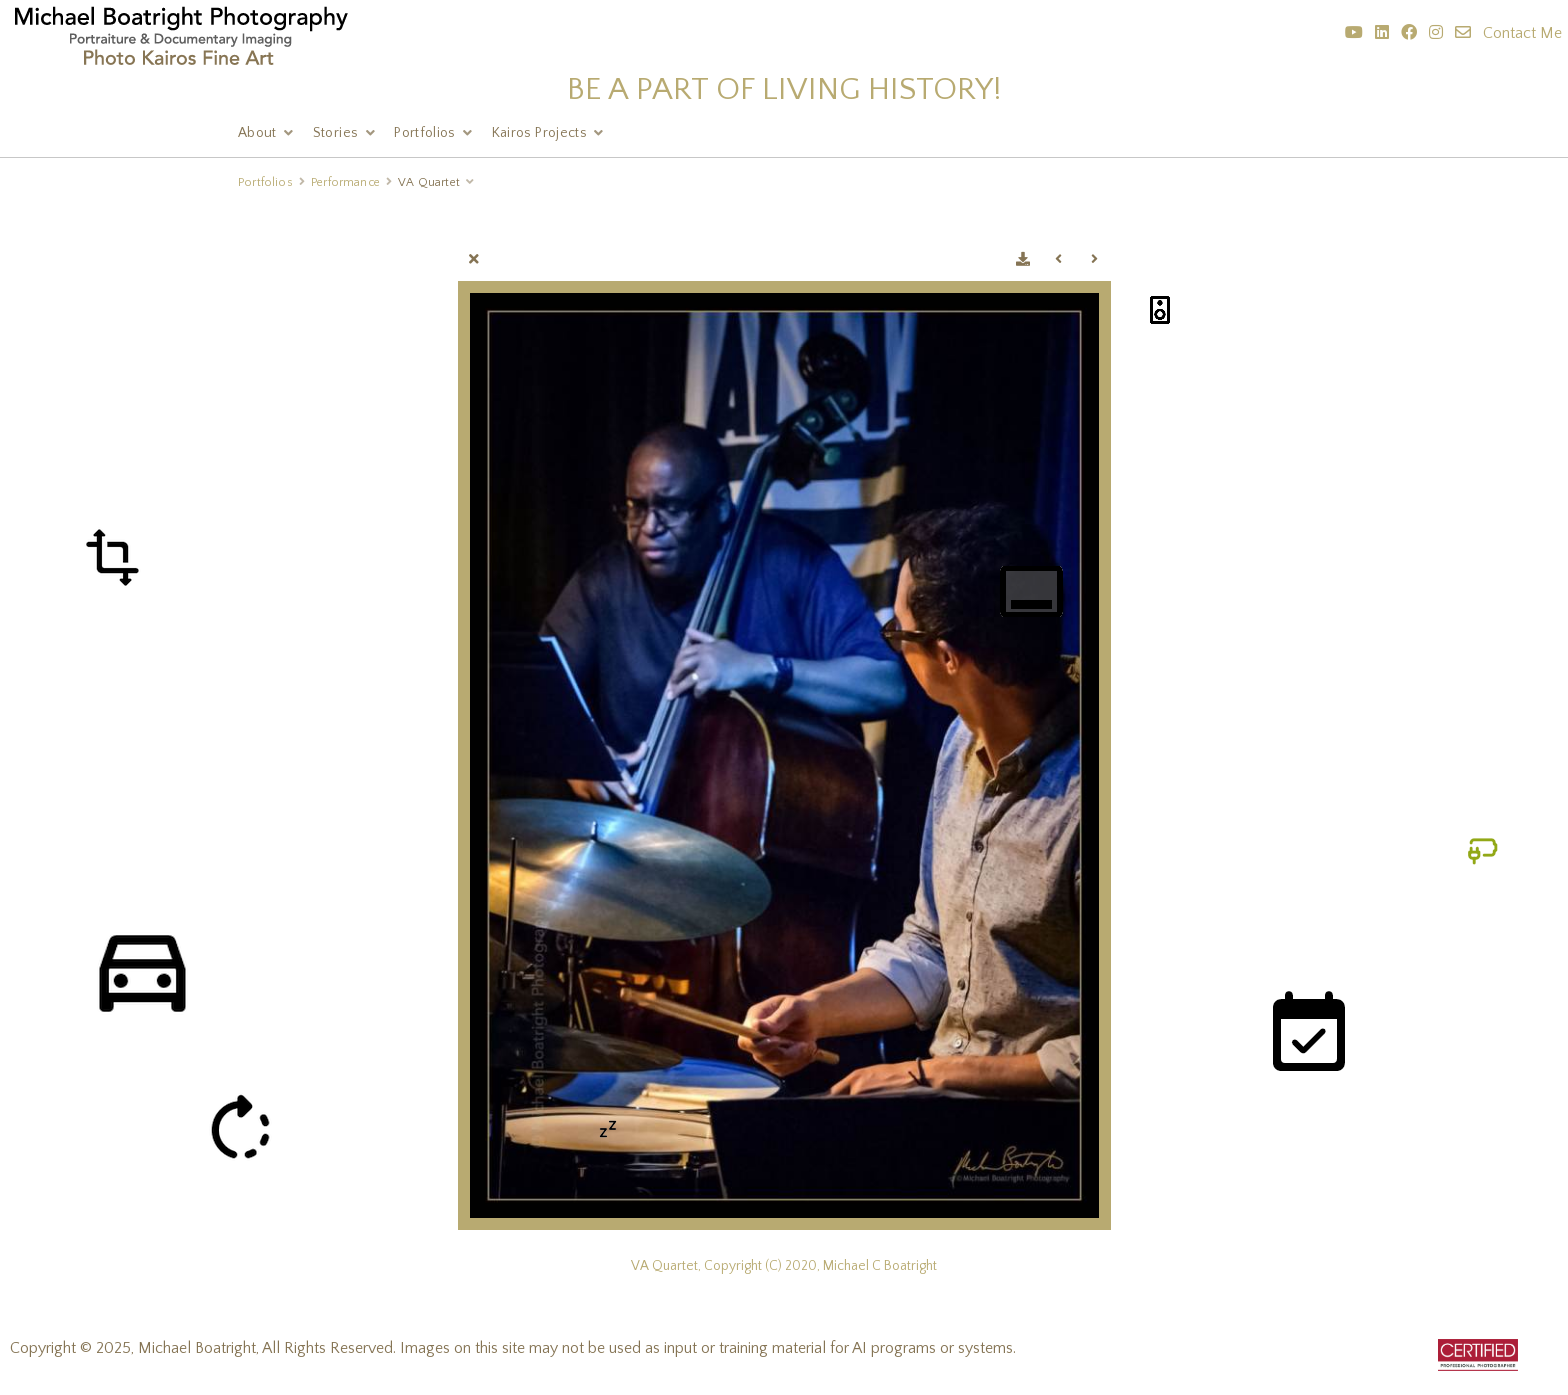 This screenshot has height=1395, width=1568. I want to click on transform or resize an image, so click(112, 557).